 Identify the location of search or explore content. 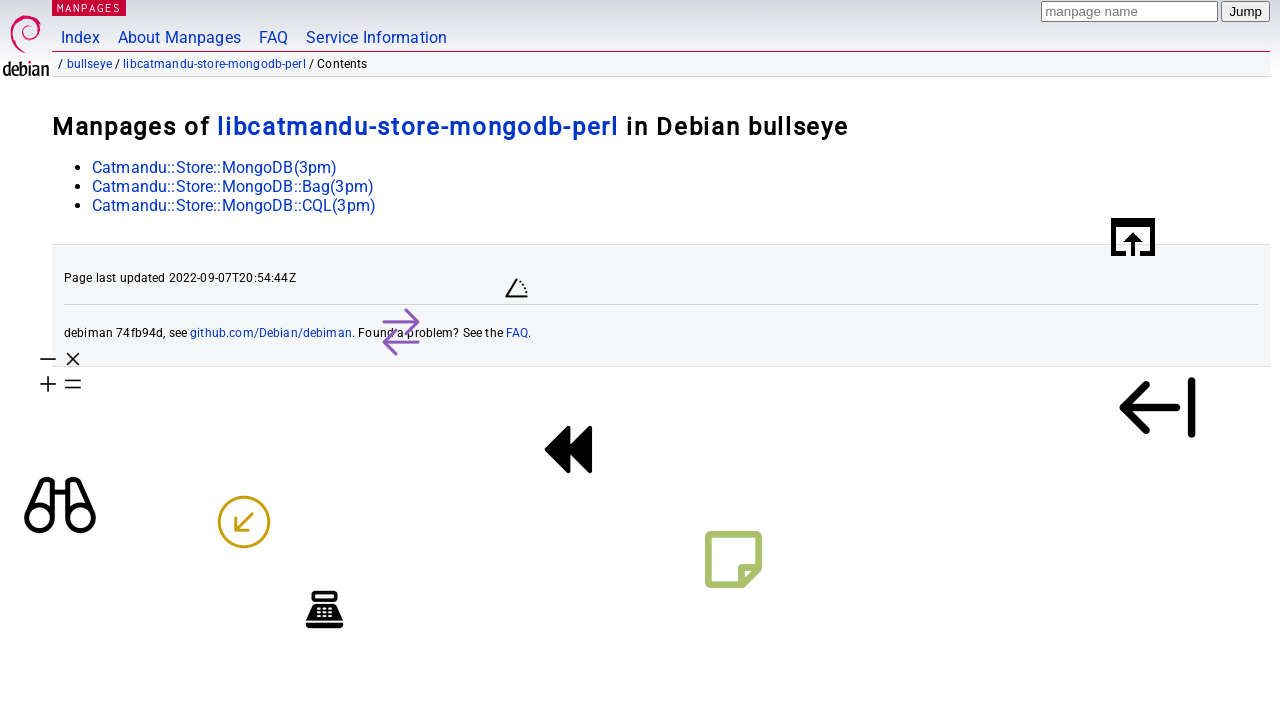
(60, 505).